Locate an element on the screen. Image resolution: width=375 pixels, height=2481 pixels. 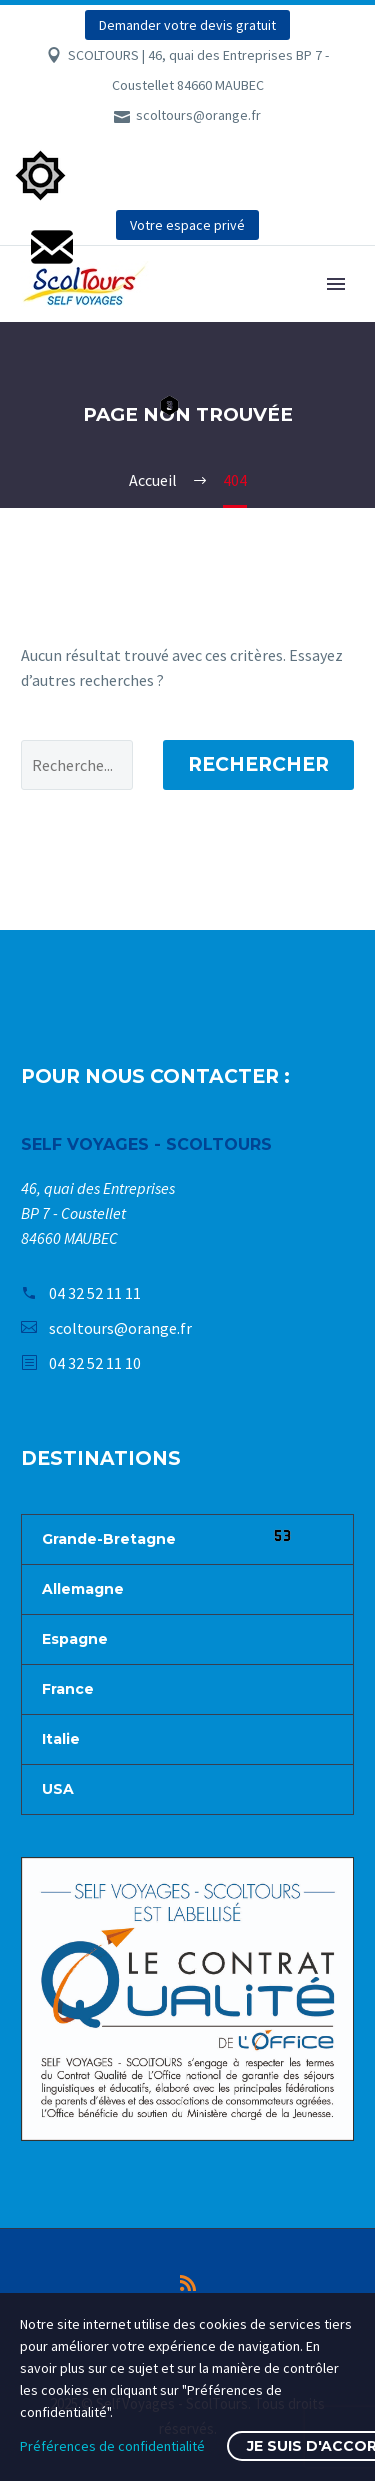
step 3 in a multi-step process is located at coordinates (169, 405).